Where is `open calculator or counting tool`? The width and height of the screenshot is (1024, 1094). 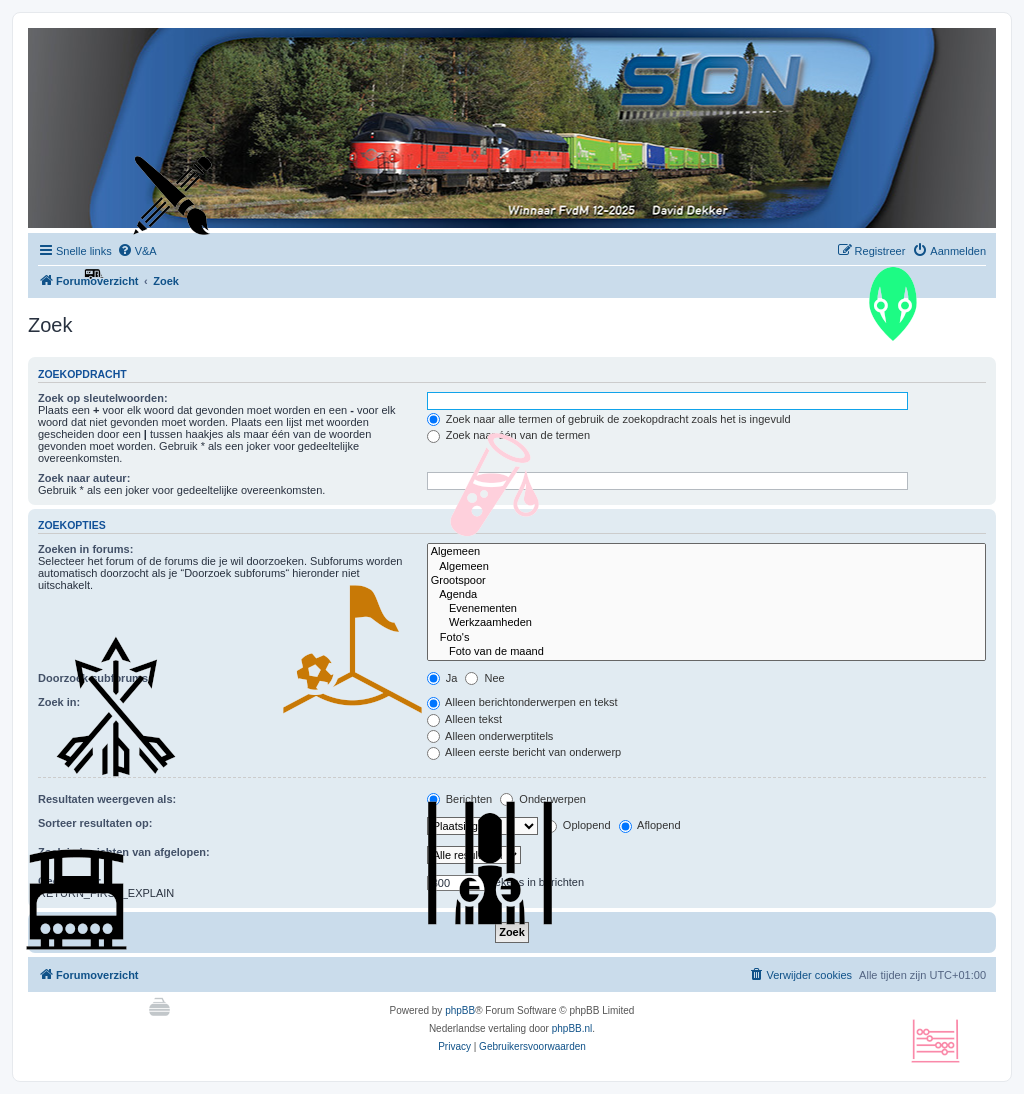 open calculator or counting tool is located at coordinates (935, 1038).